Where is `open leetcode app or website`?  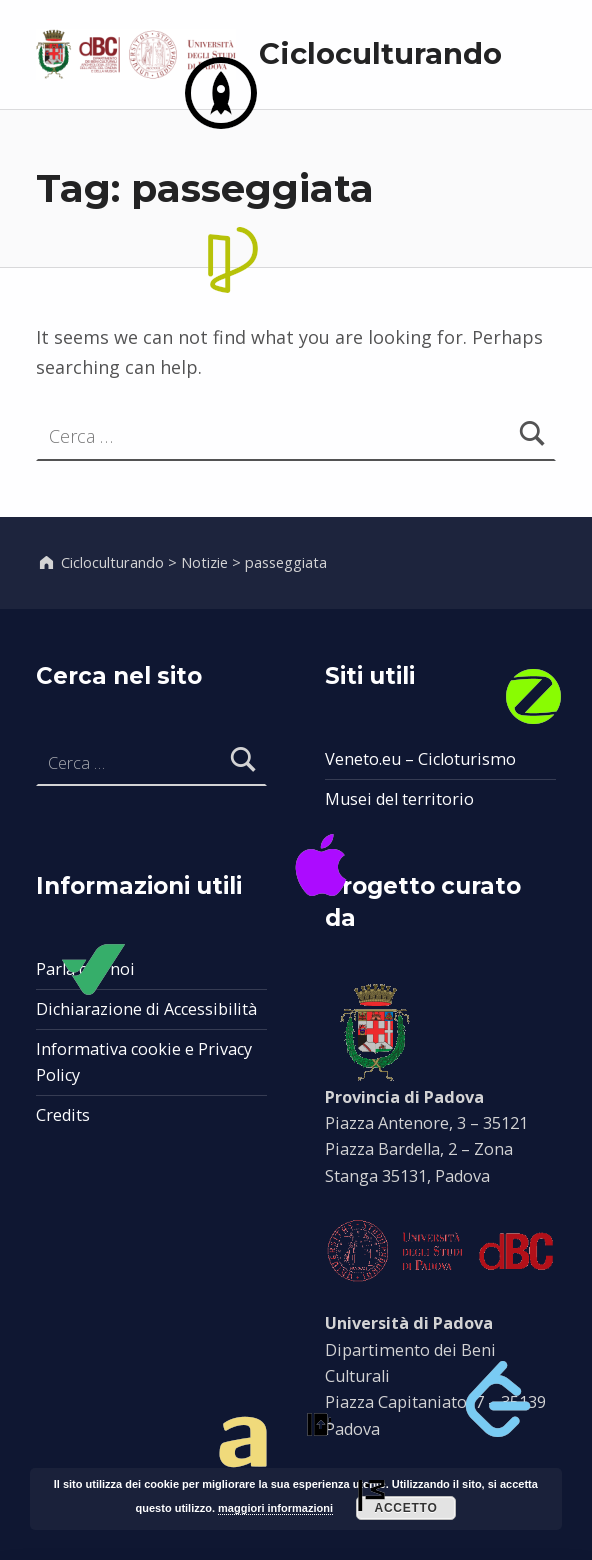 open leetcode app or website is located at coordinates (498, 1399).